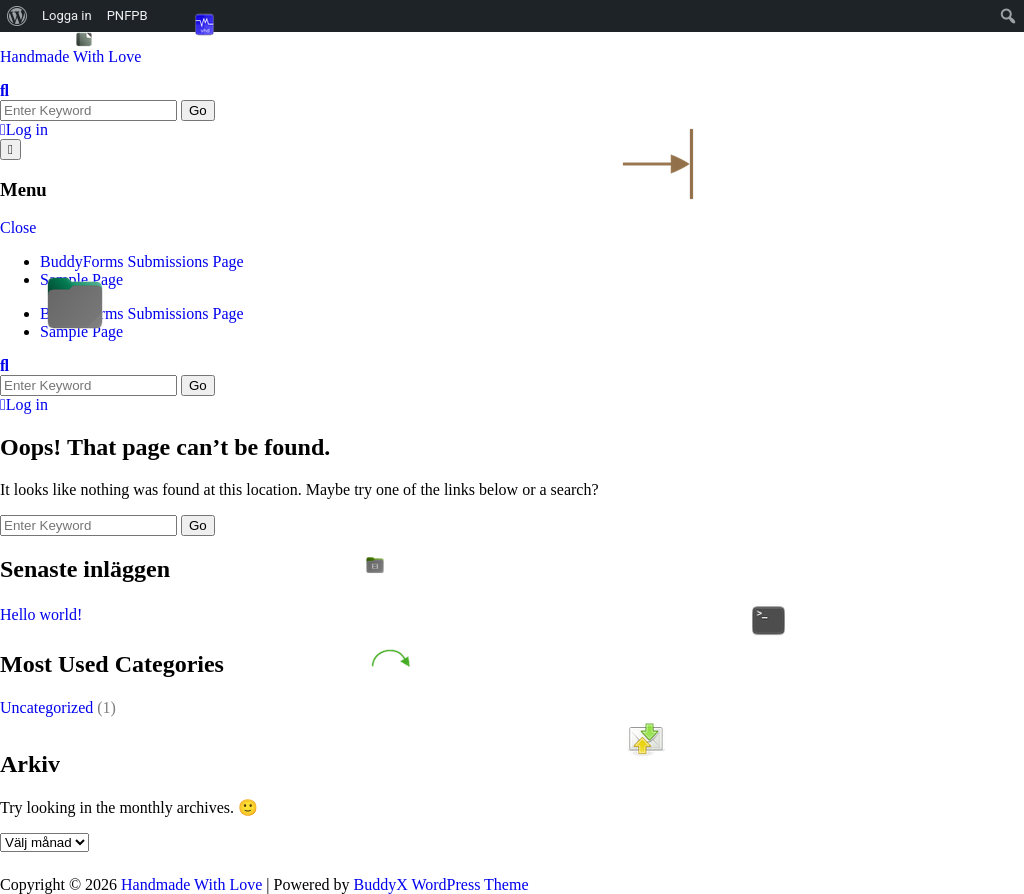  Describe the element at coordinates (75, 303) in the screenshot. I see `open folder to view contents` at that location.